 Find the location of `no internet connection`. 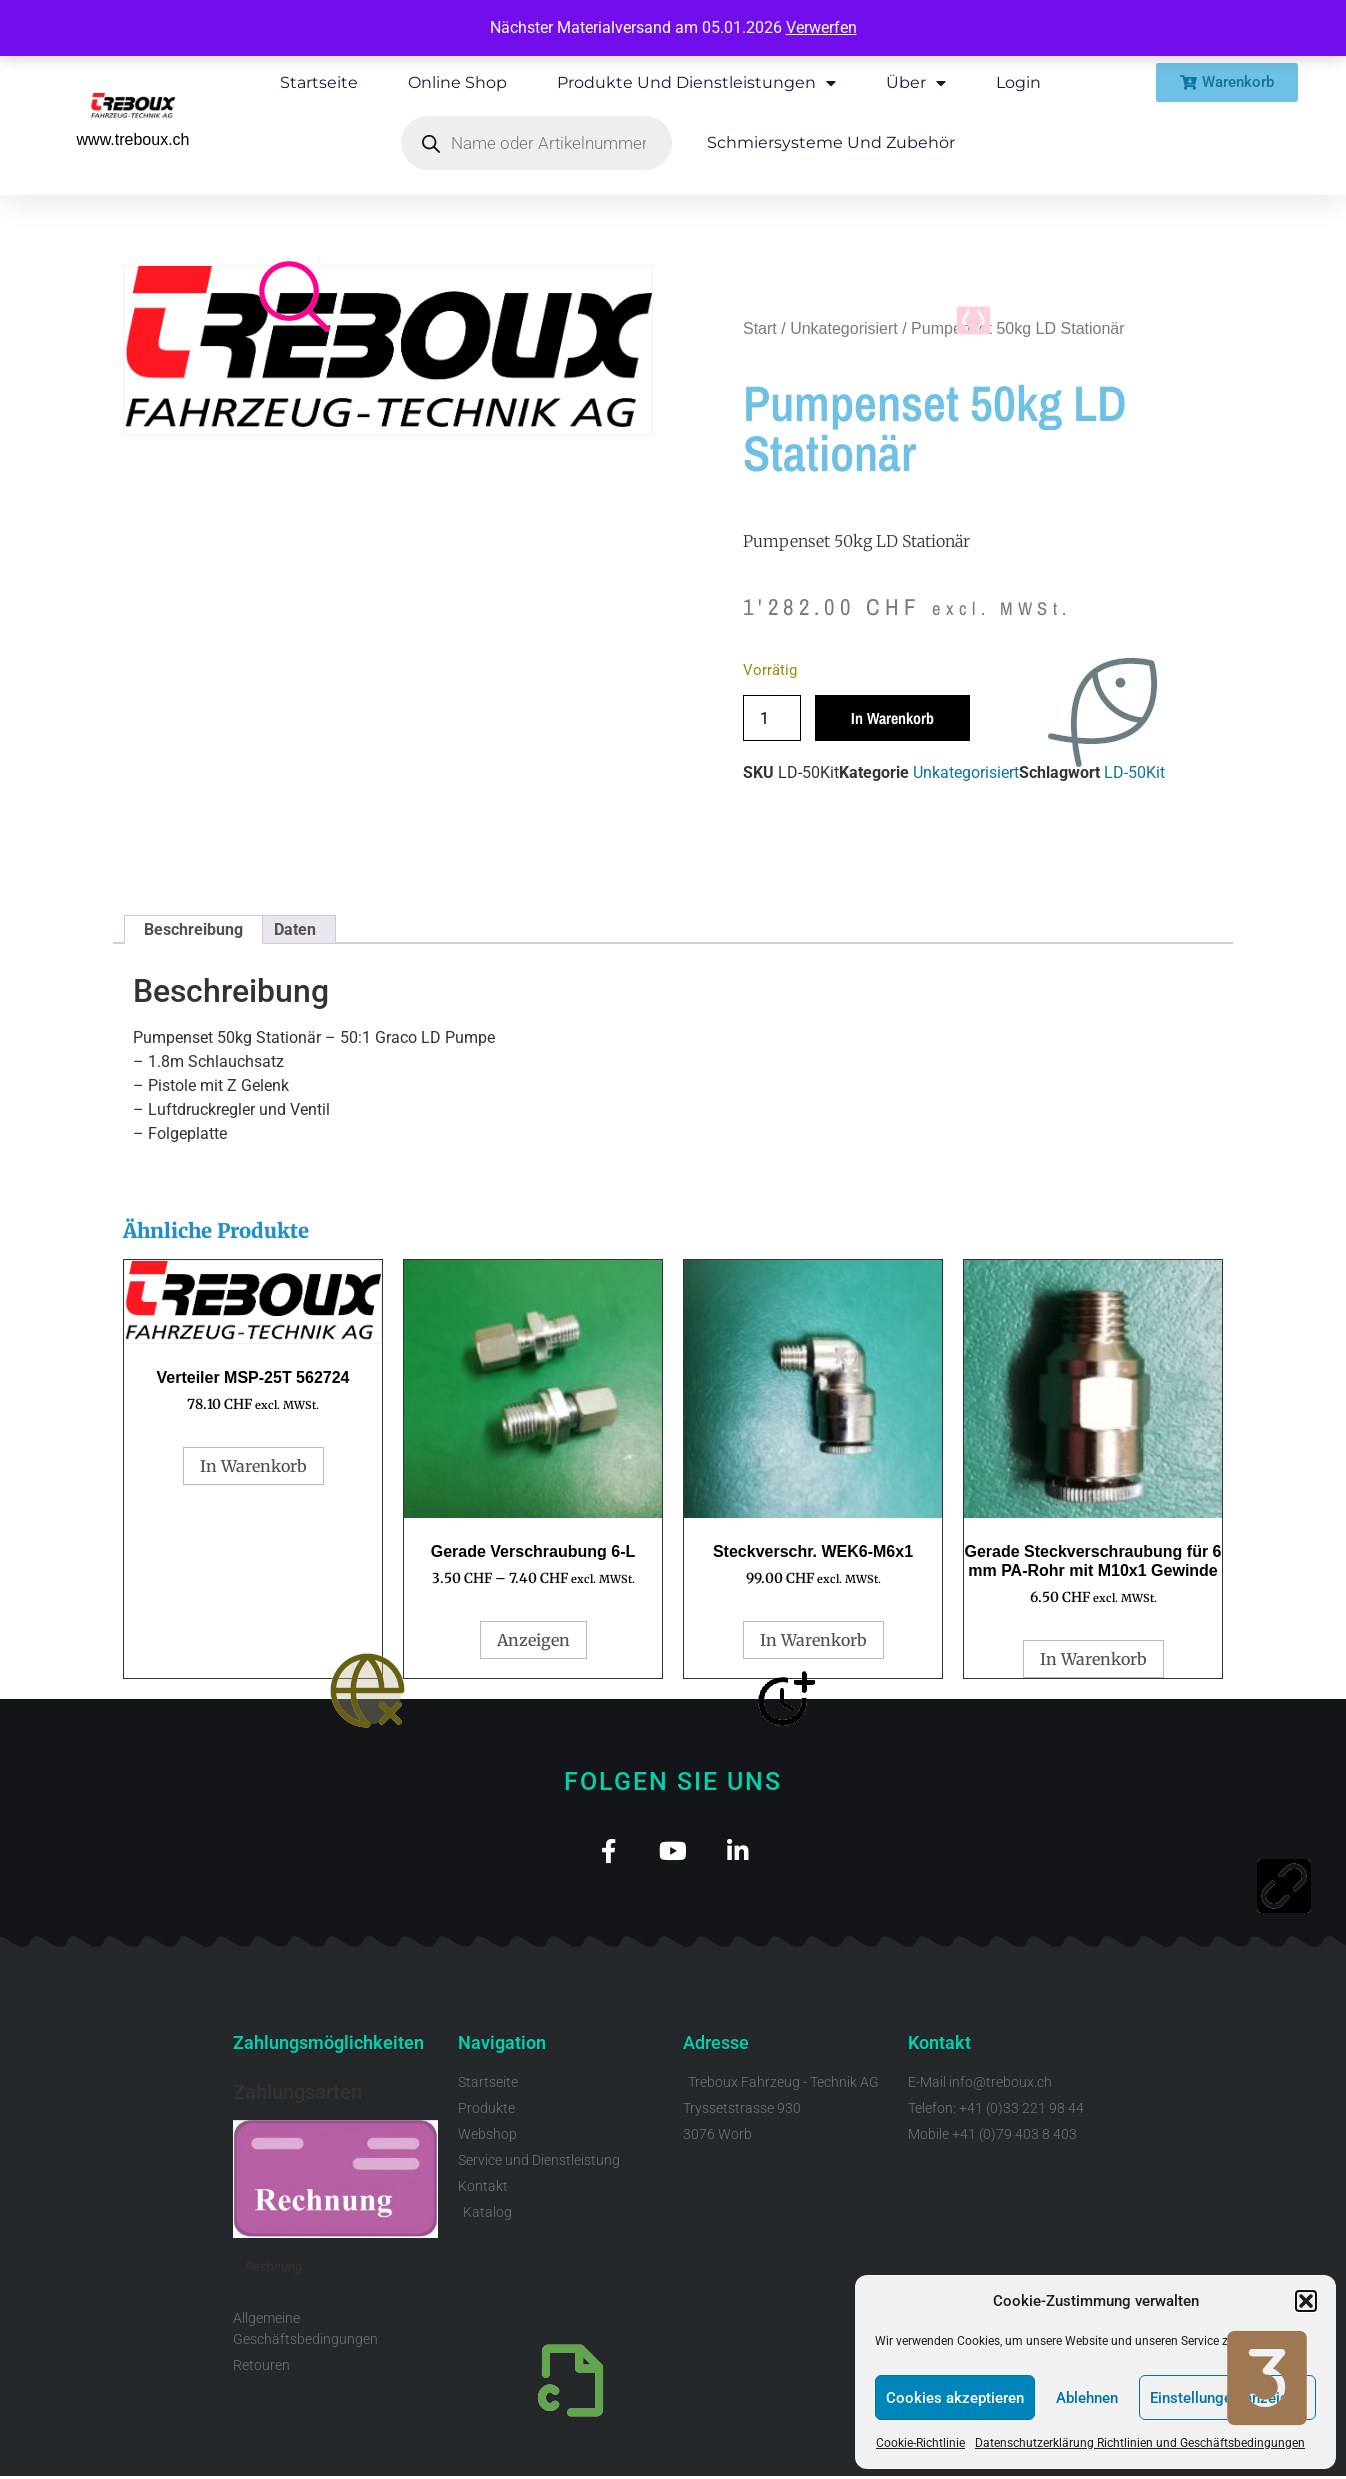

no internet connection is located at coordinates (367, 1690).